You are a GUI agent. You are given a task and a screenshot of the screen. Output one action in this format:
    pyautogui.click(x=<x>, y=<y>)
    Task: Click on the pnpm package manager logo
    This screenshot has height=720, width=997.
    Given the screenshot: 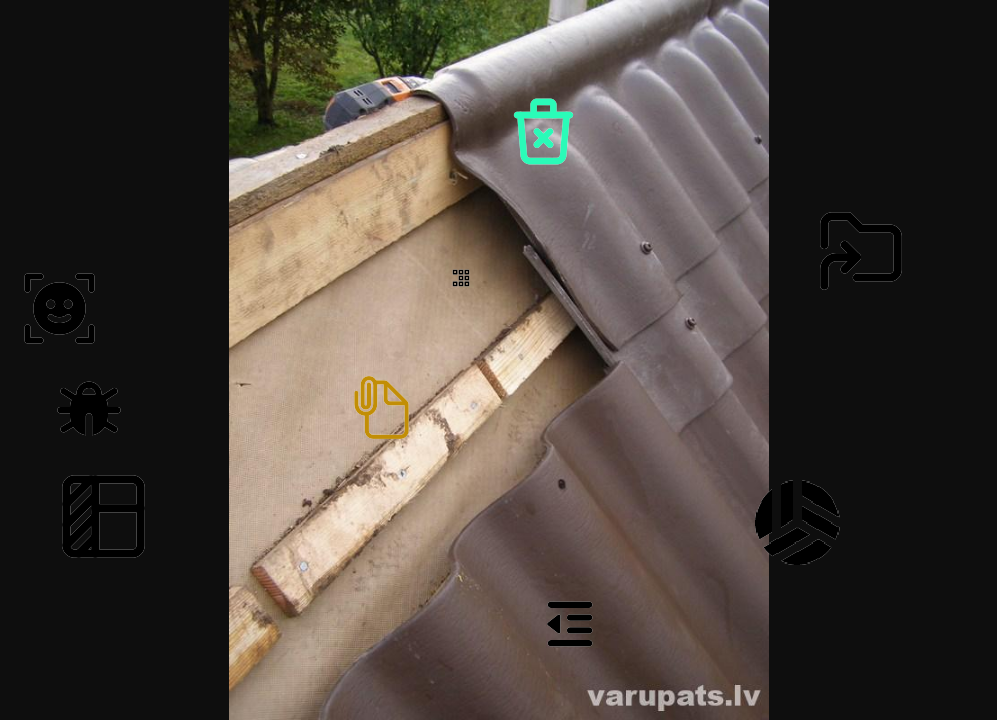 What is the action you would take?
    pyautogui.click(x=461, y=278)
    